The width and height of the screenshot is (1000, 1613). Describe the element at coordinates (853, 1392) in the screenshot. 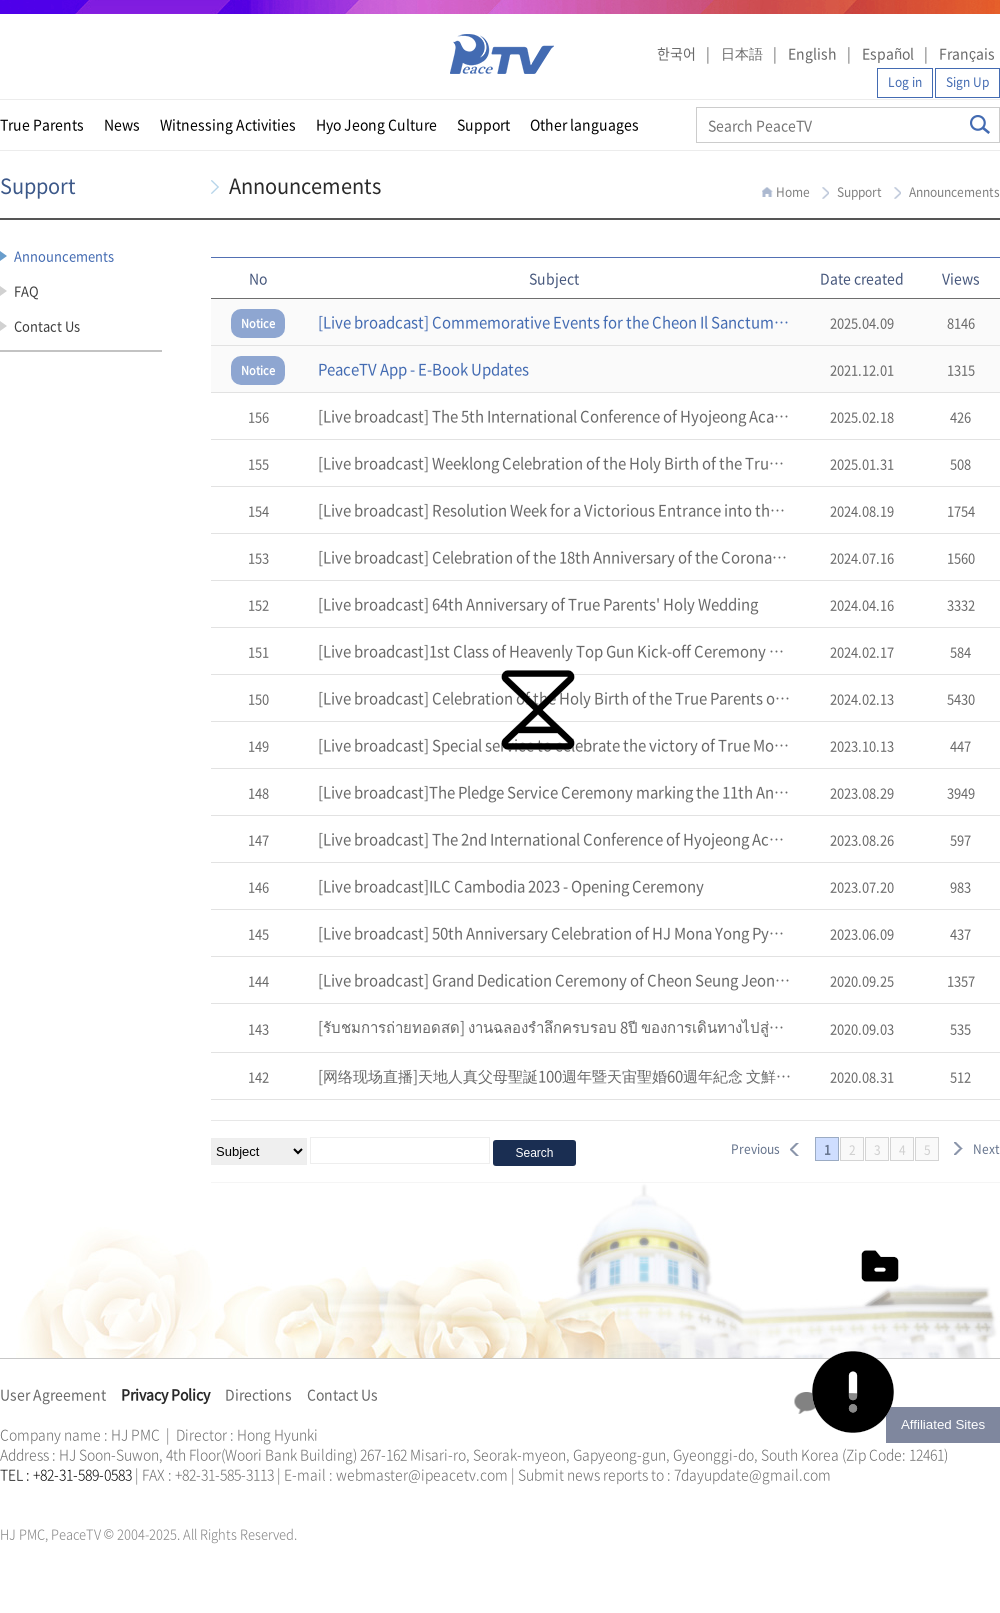

I see `indicates an error or warning state` at that location.